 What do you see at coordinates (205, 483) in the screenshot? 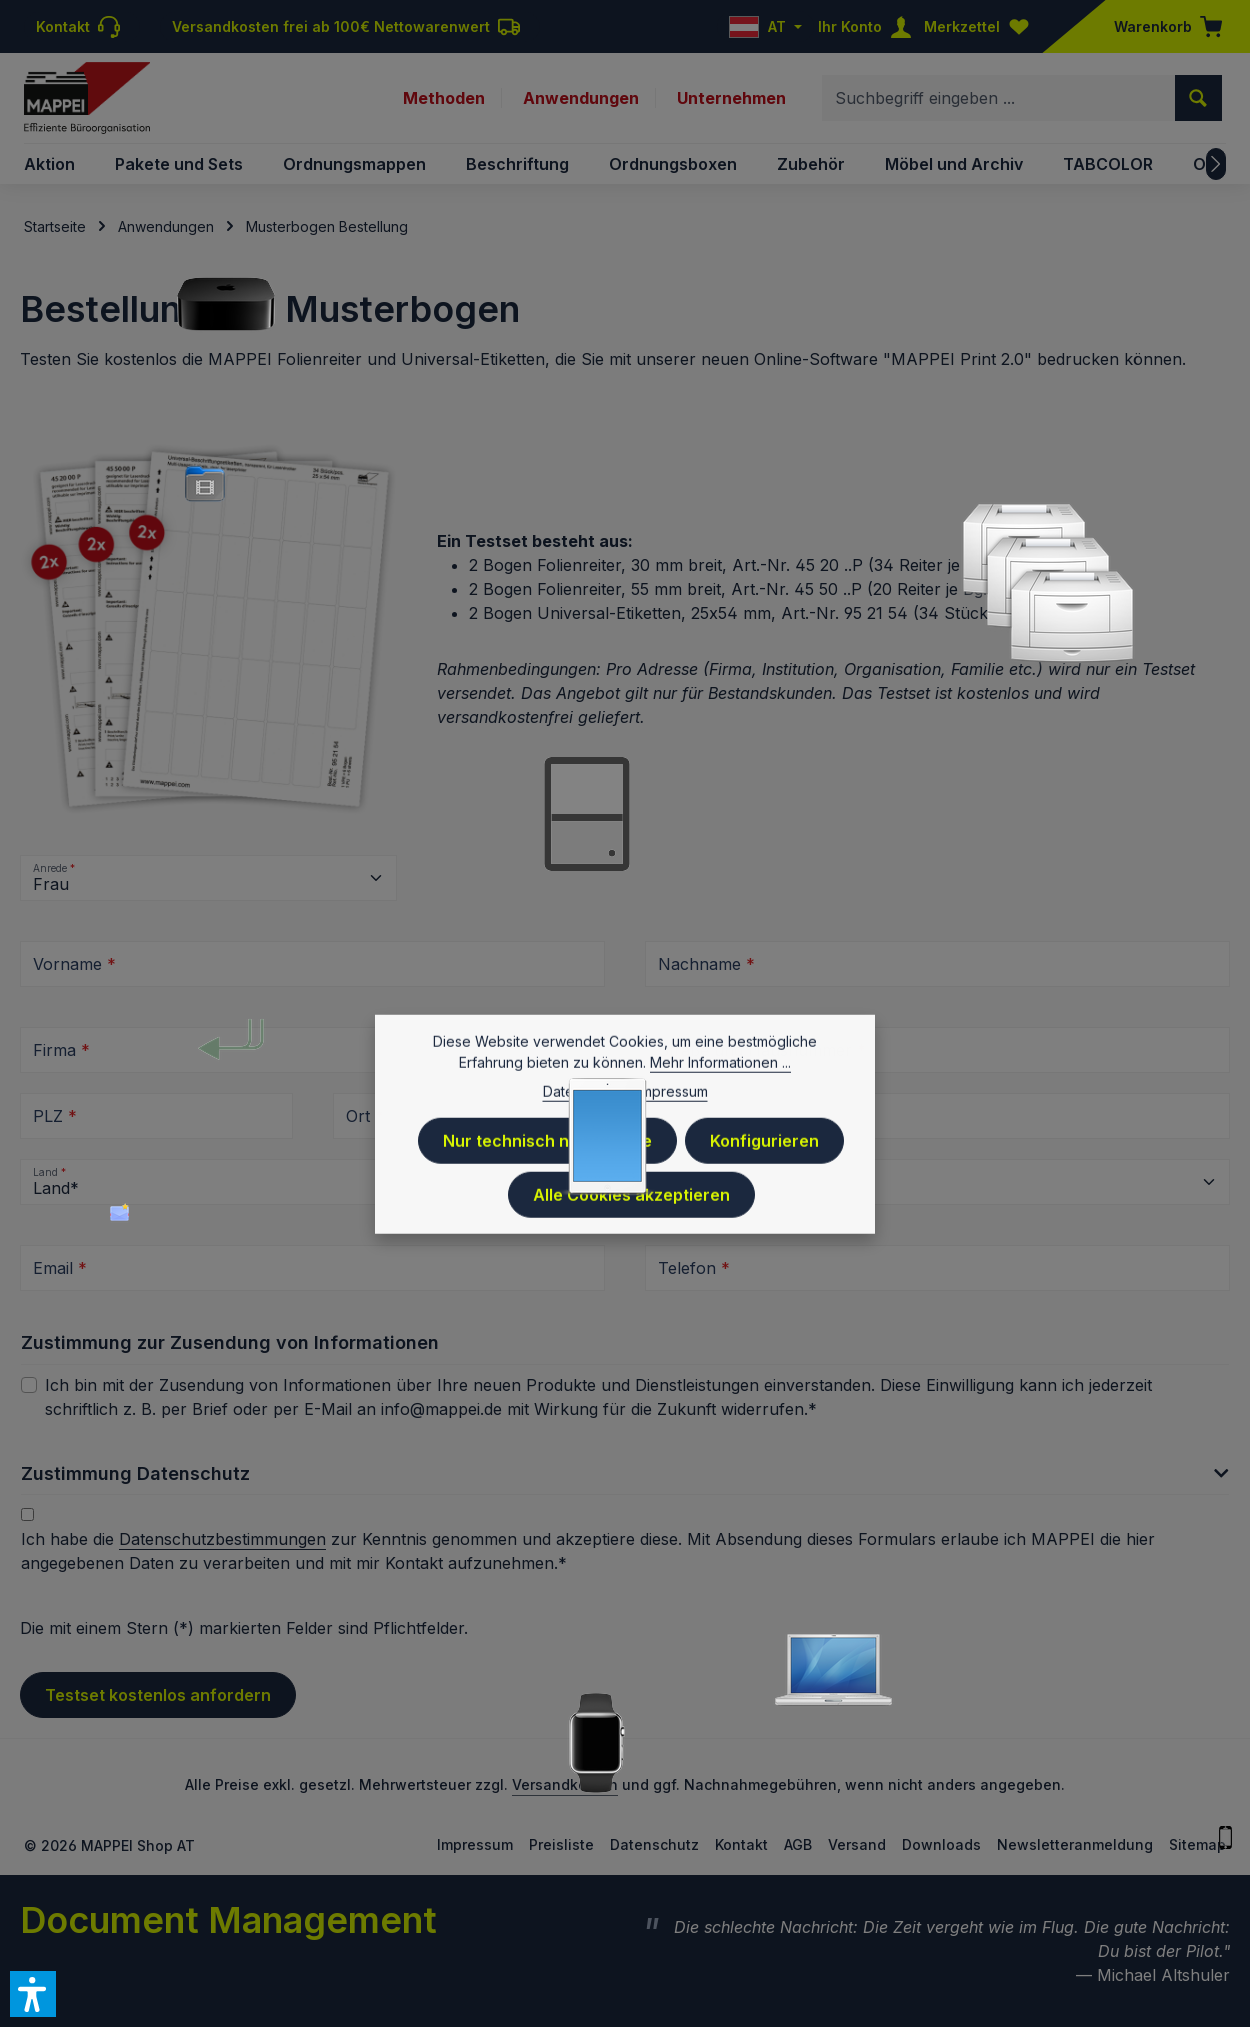
I see `open your videos folder` at bounding box center [205, 483].